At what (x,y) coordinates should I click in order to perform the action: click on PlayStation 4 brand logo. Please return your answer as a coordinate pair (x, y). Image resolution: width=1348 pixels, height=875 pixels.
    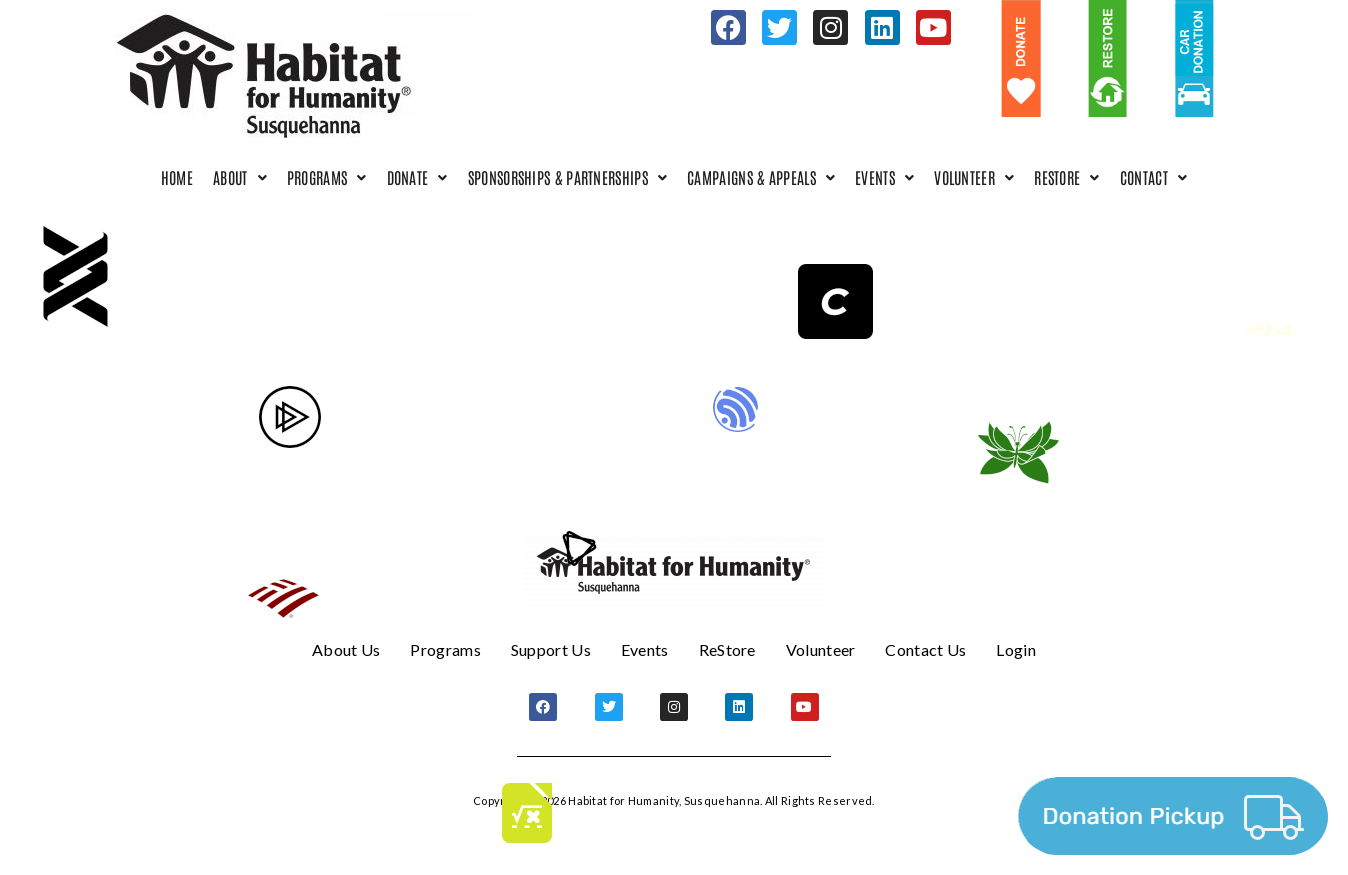
    Looking at the image, I should click on (1269, 329).